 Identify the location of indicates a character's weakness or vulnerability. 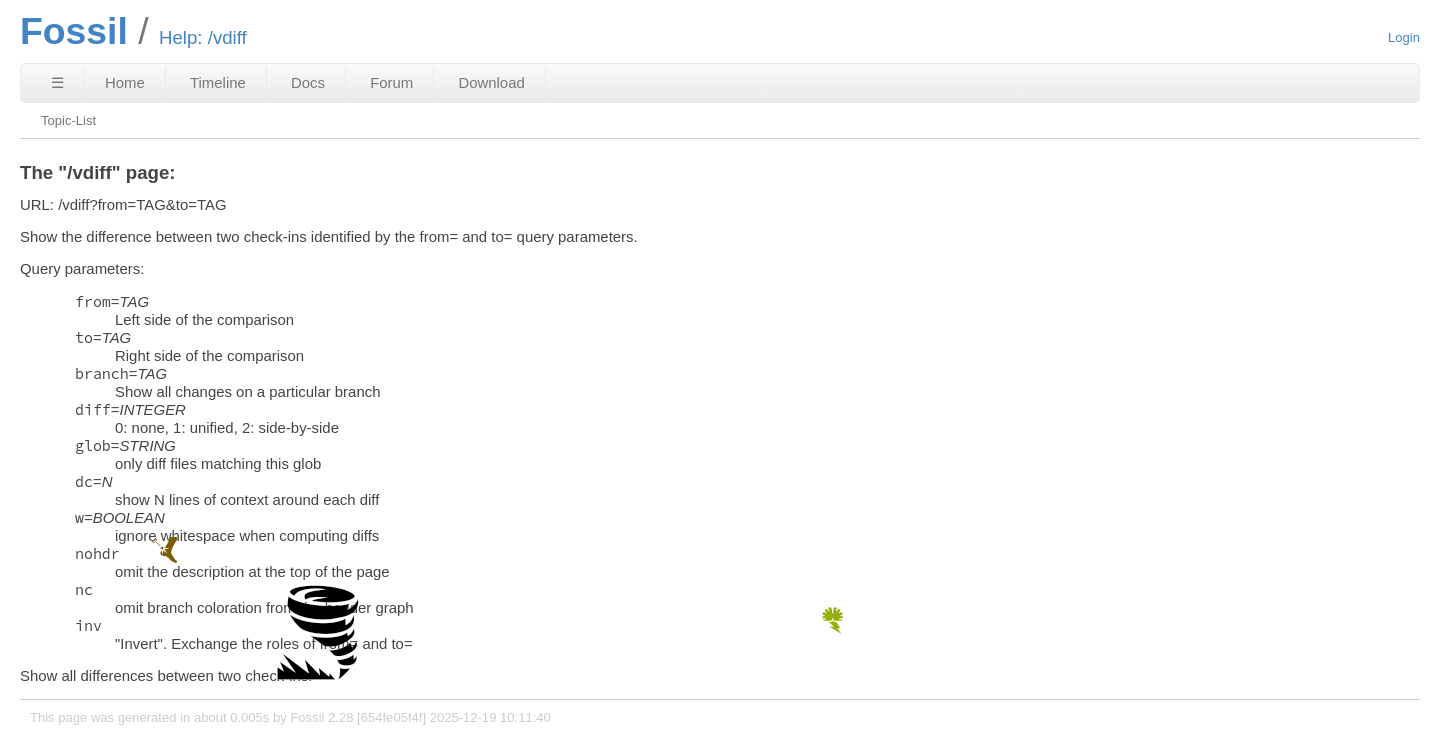
(164, 550).